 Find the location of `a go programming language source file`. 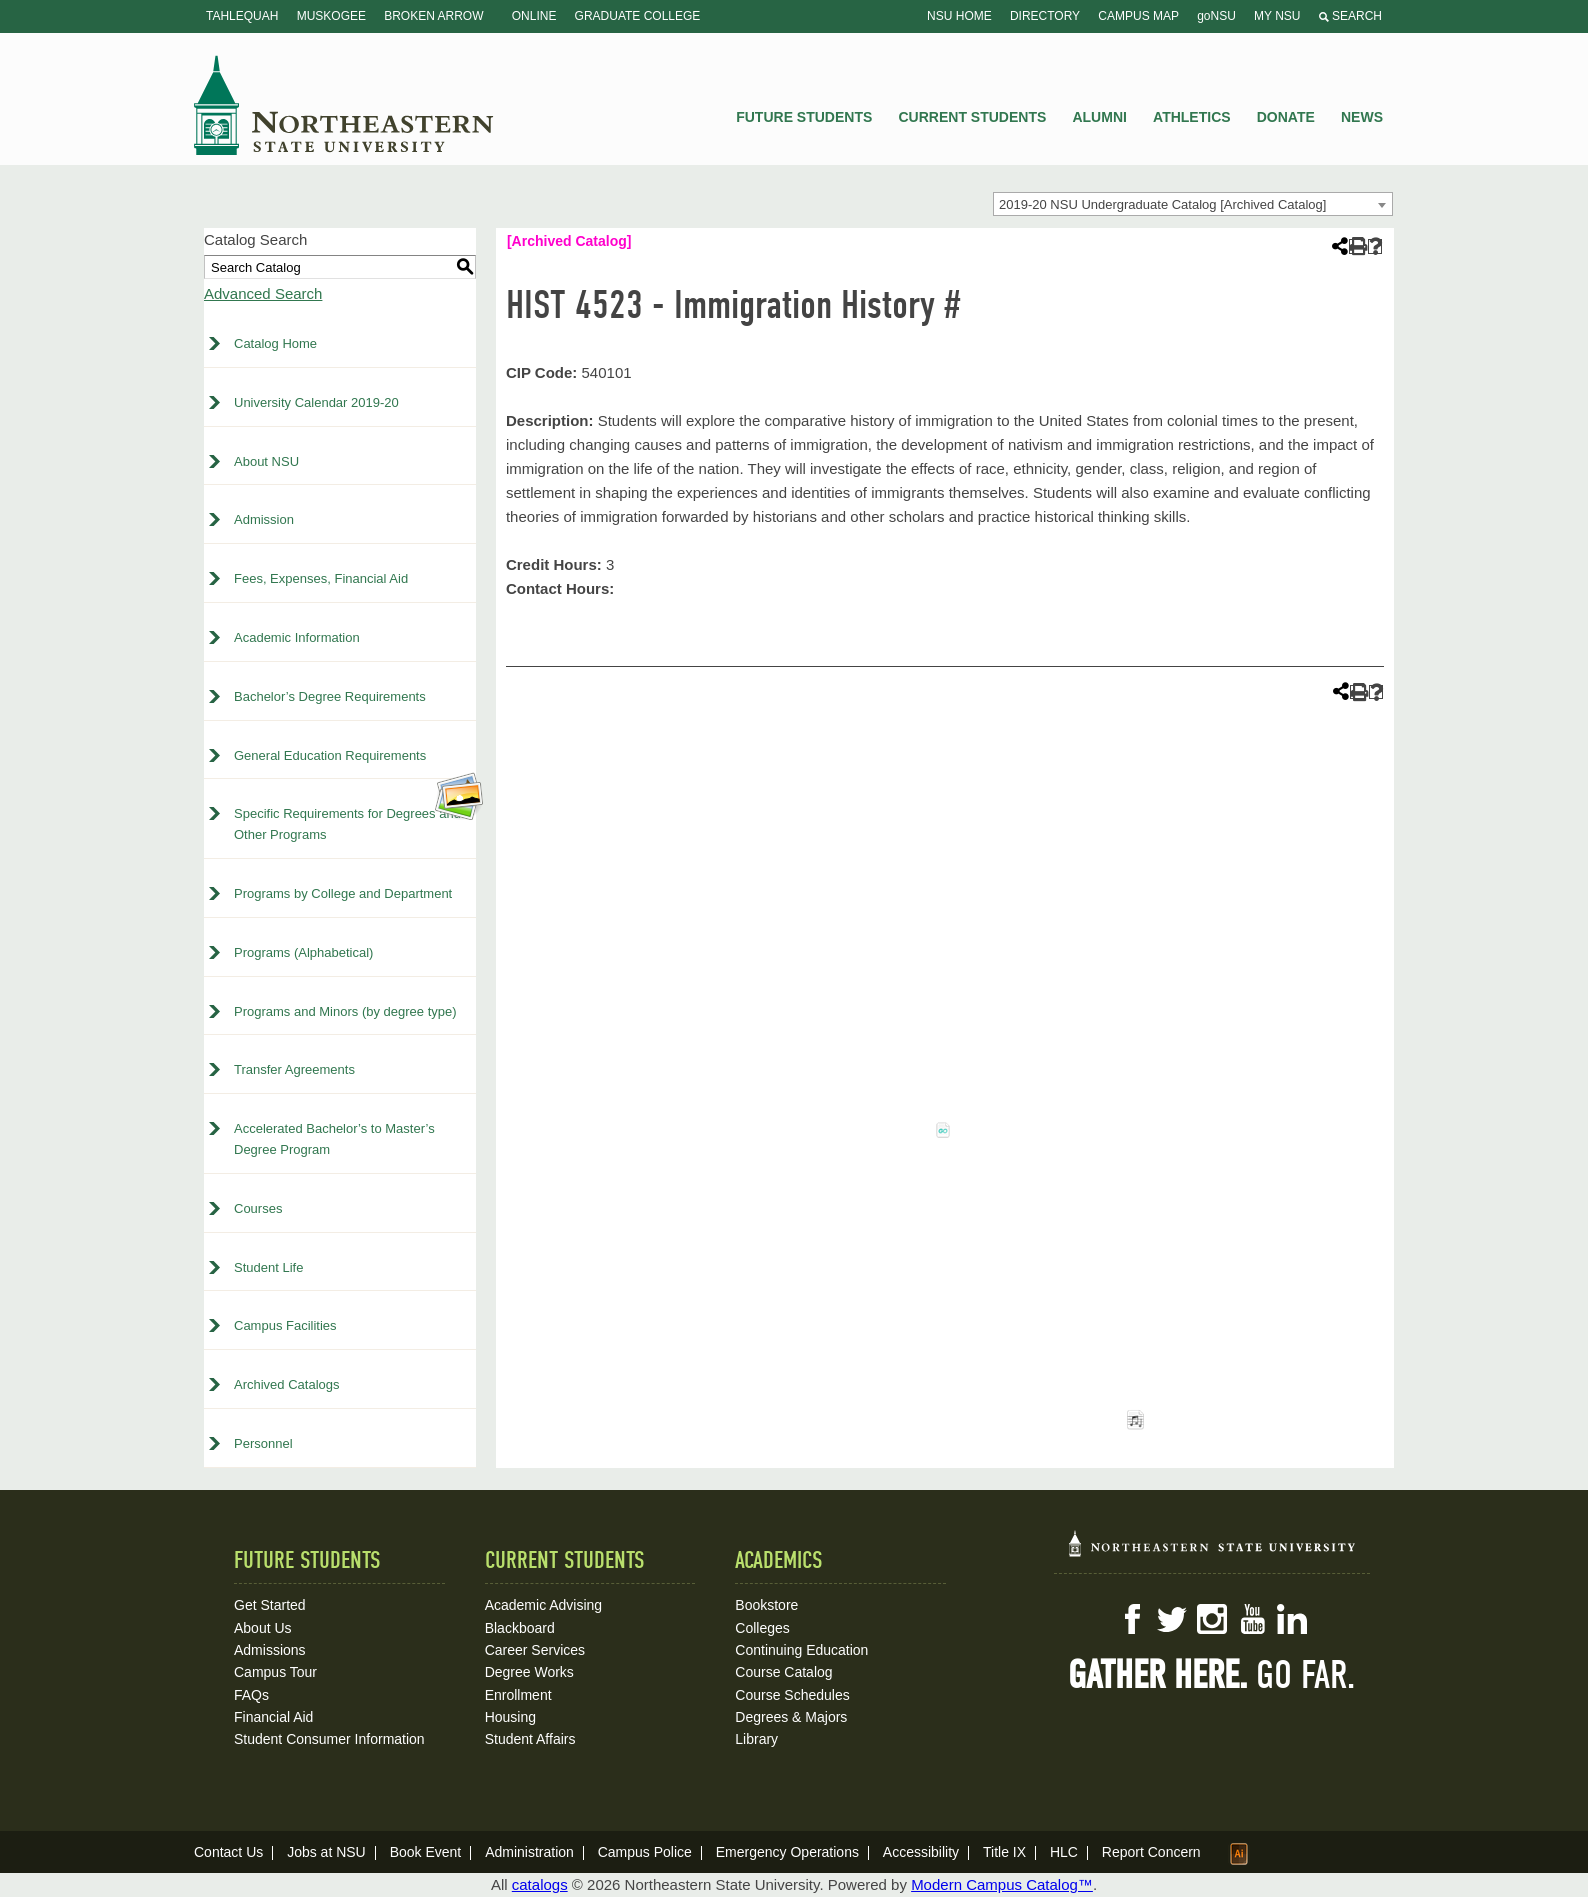

a go programming language source file is located at coordinates (943, 1130).